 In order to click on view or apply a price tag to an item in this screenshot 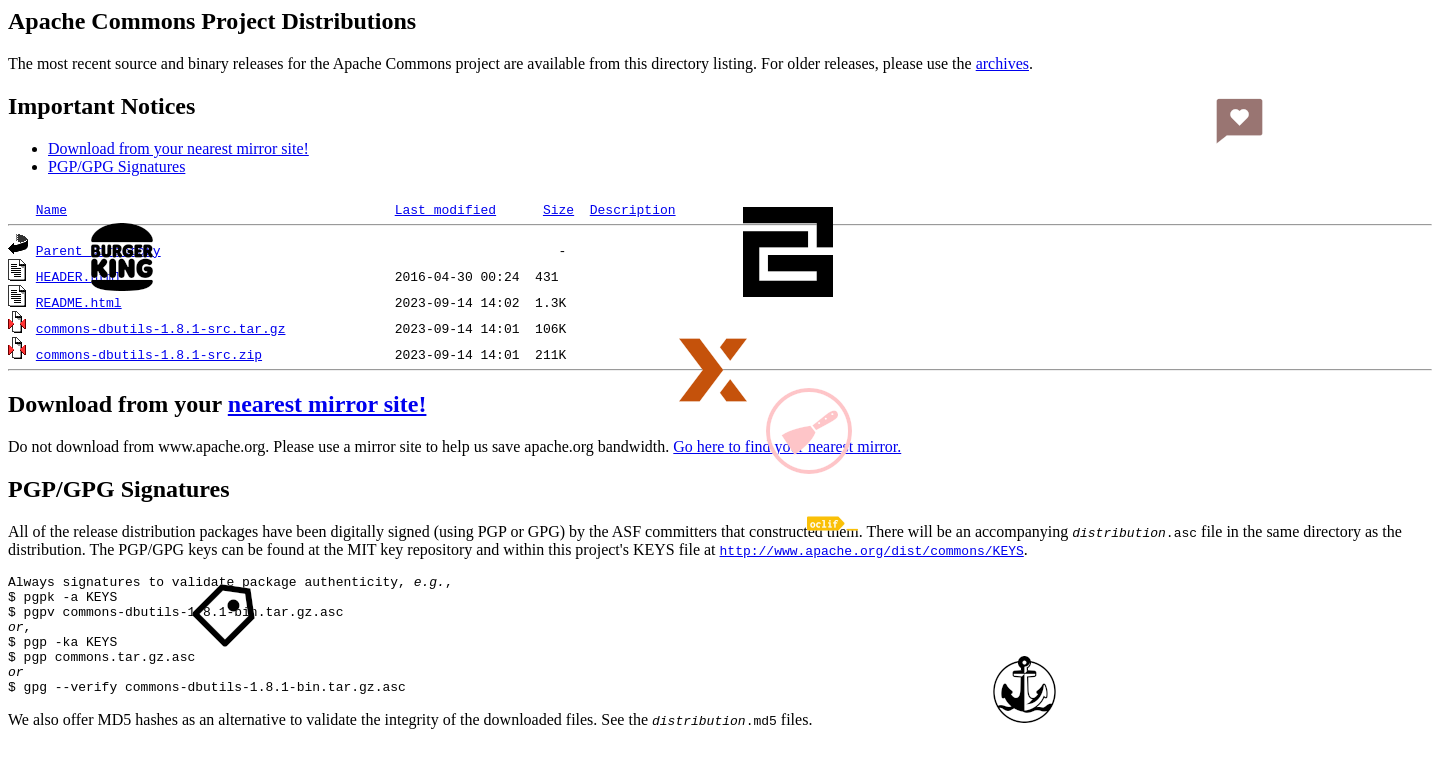, I will do `click(224, 614)`.